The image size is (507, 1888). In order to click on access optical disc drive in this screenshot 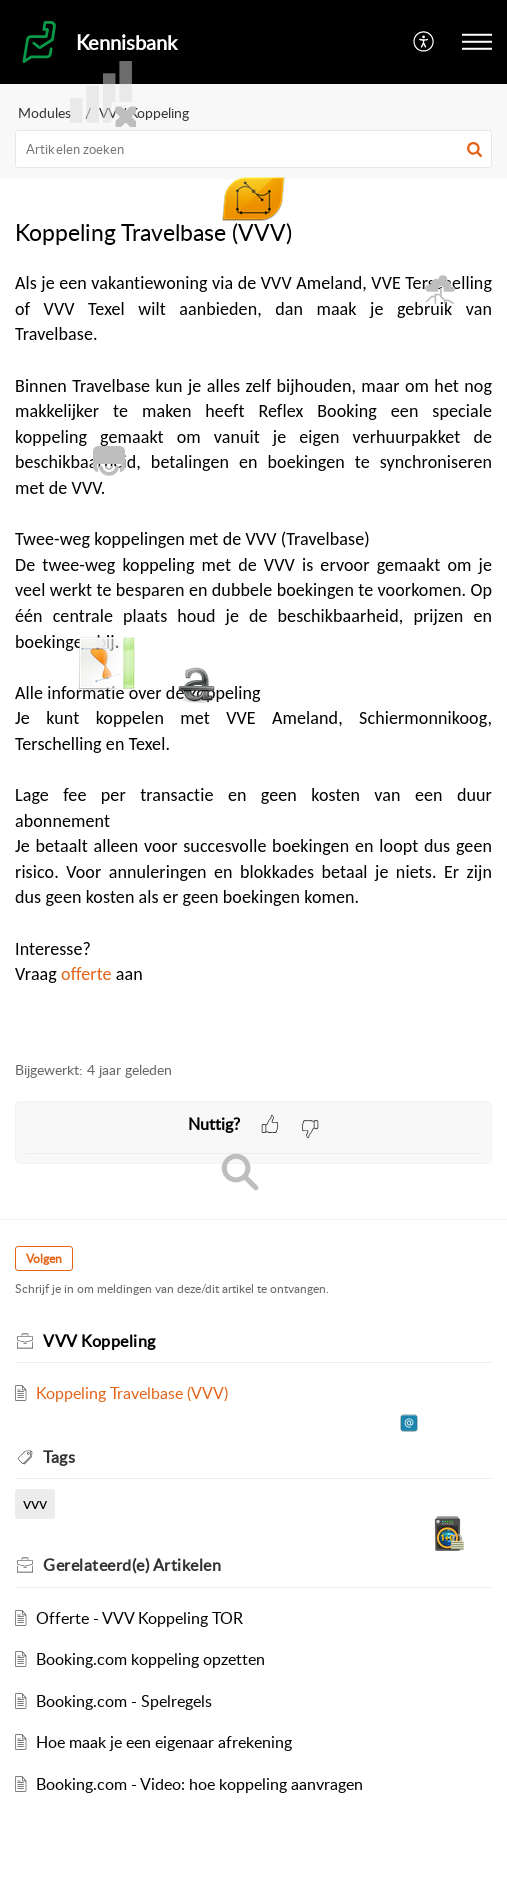, I will do `click(109, 460)`.